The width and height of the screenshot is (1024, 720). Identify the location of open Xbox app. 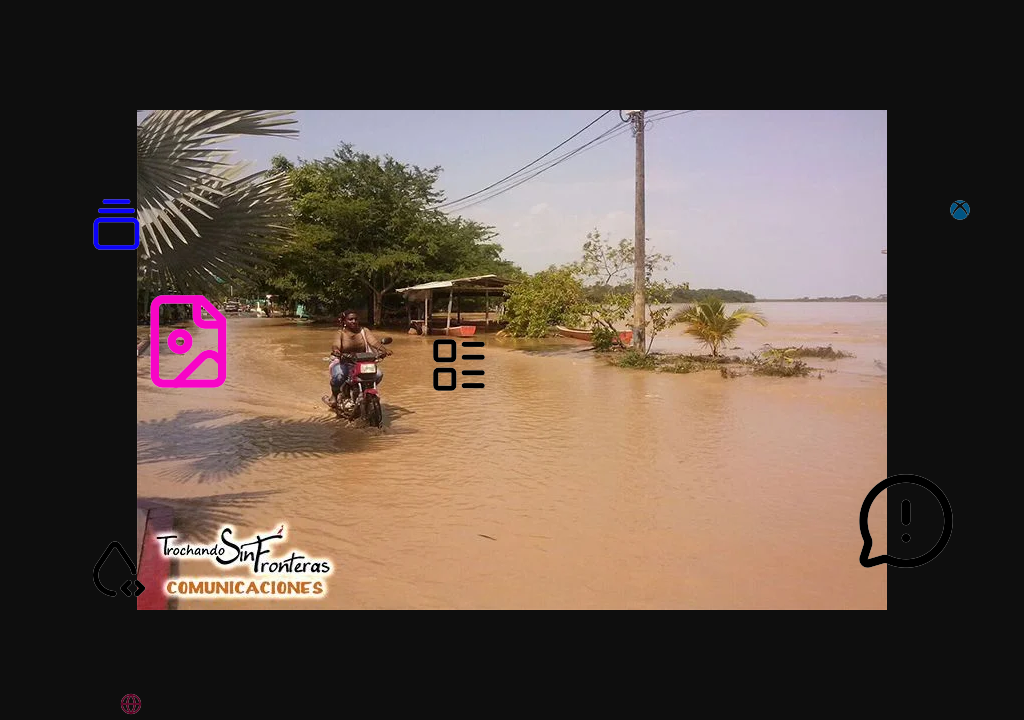
(960, 210).